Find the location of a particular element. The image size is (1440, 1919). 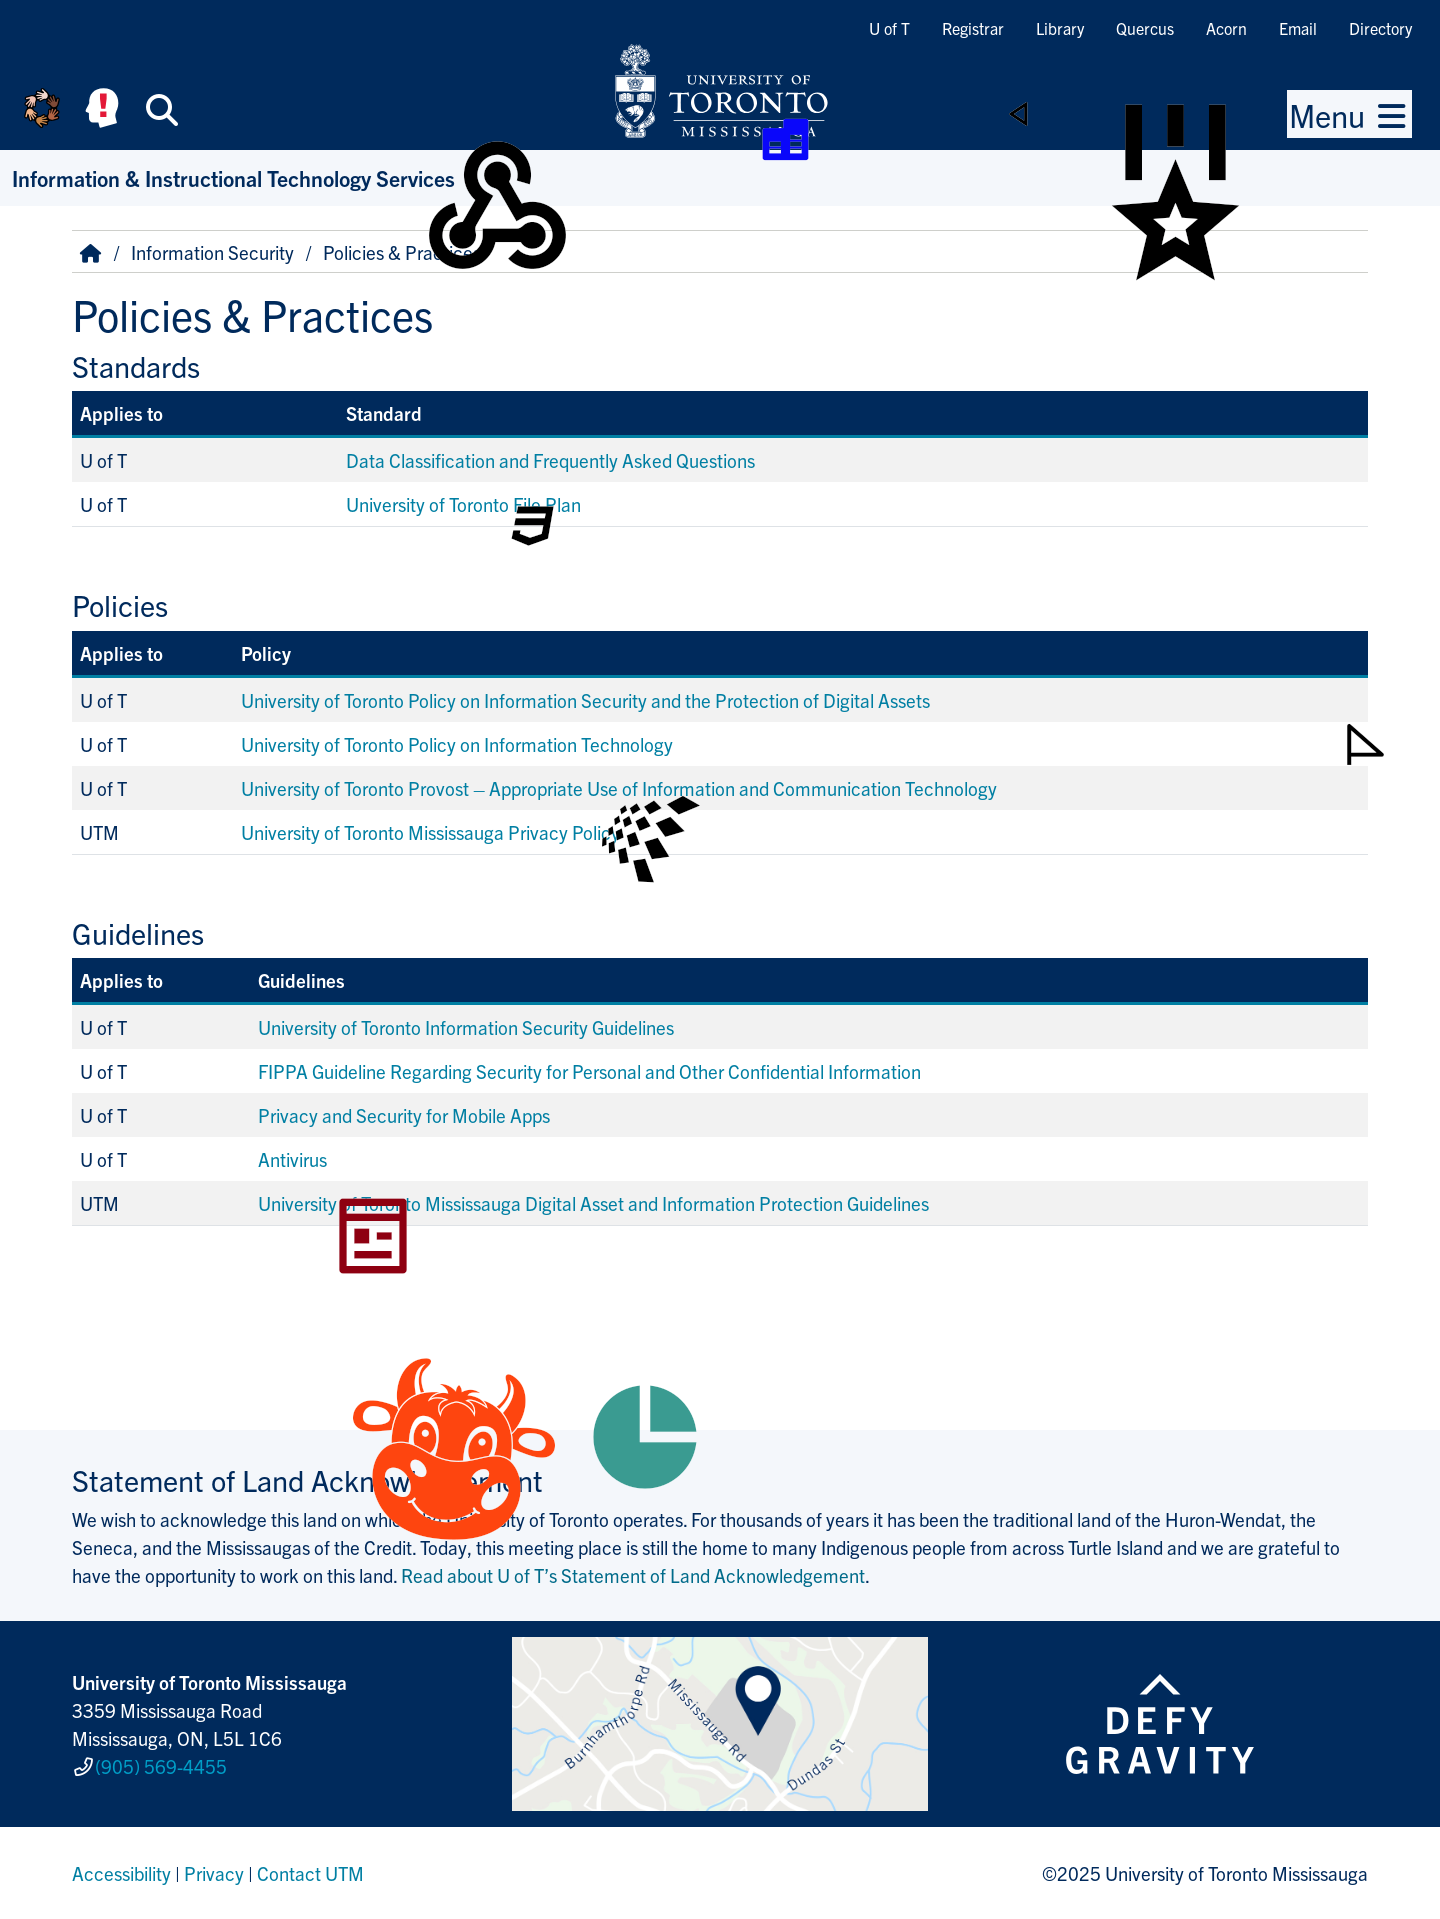

open the HappyCow app for finding vegan and vegetarian restaurants is located at coordinates (454, 1449).